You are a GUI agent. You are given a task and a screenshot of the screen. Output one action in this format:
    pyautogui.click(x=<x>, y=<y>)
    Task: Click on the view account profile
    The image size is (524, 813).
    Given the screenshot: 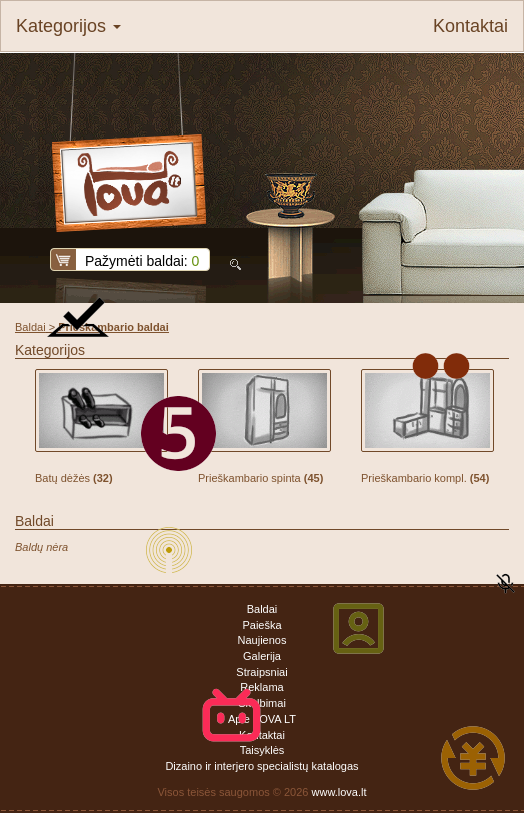 What is the action you would take?
    pyautogui.click(x=358, y=628)
    